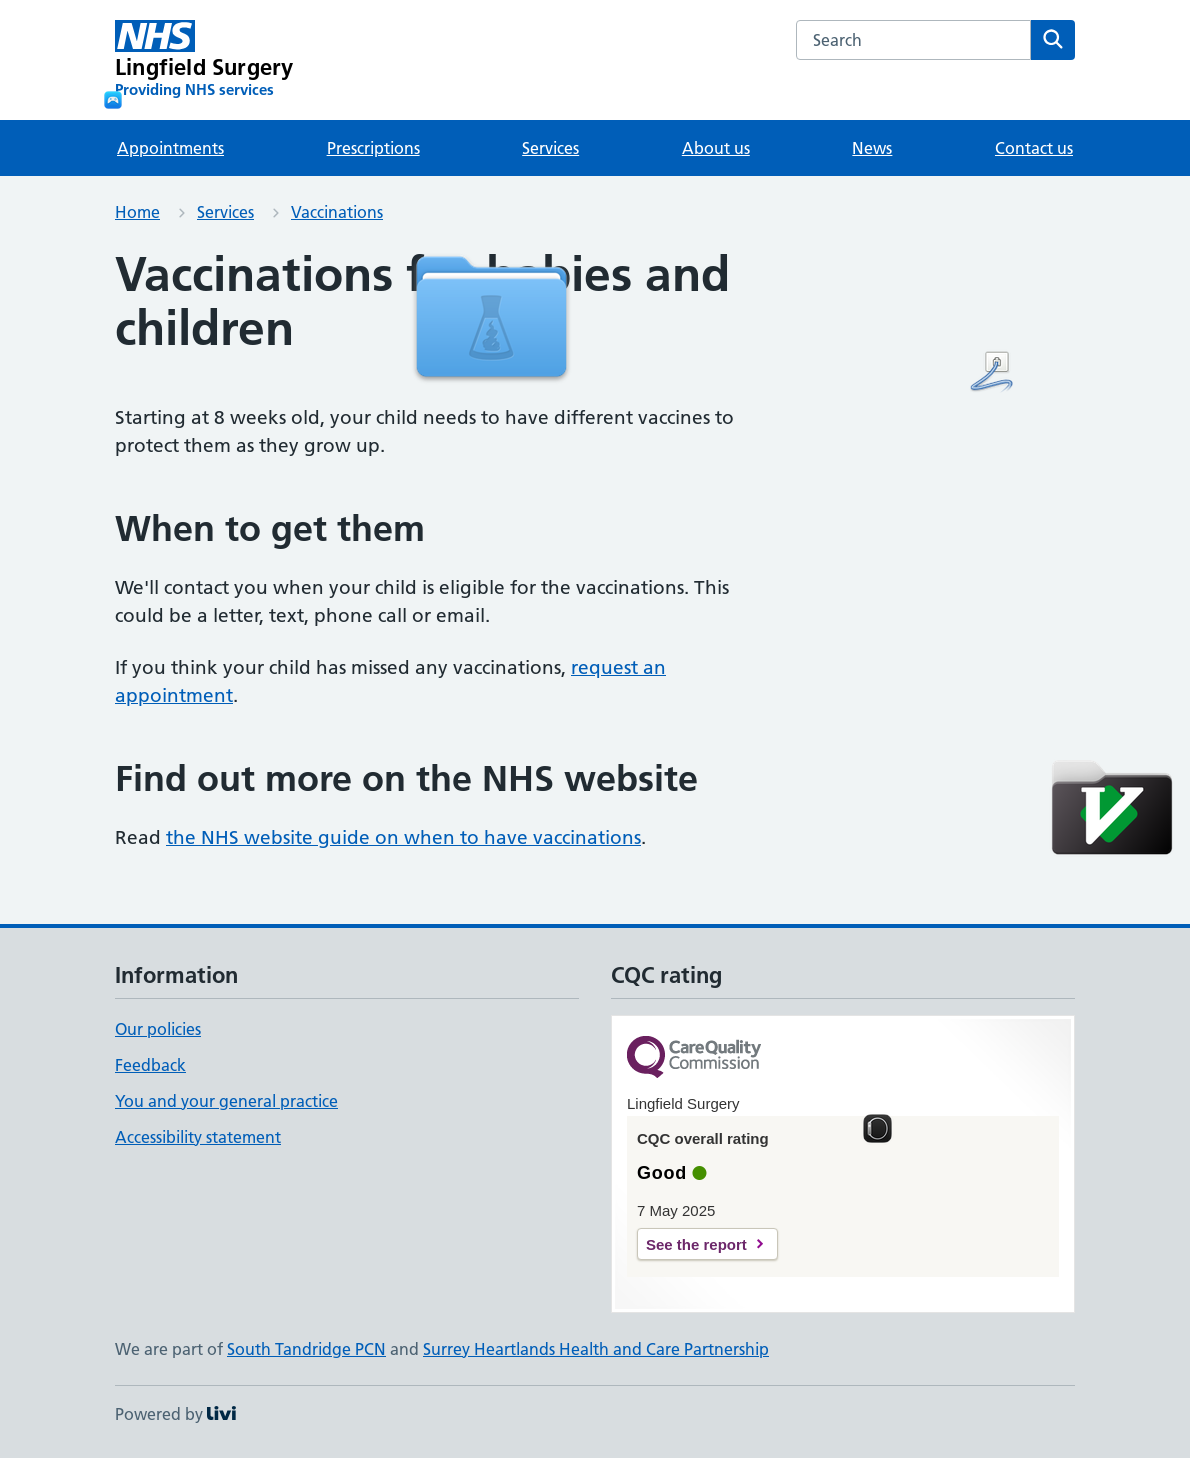 This screenshot has height=1458, width=1190. I want to click on folder containing vim editor configuration files, so click(1111, 810).